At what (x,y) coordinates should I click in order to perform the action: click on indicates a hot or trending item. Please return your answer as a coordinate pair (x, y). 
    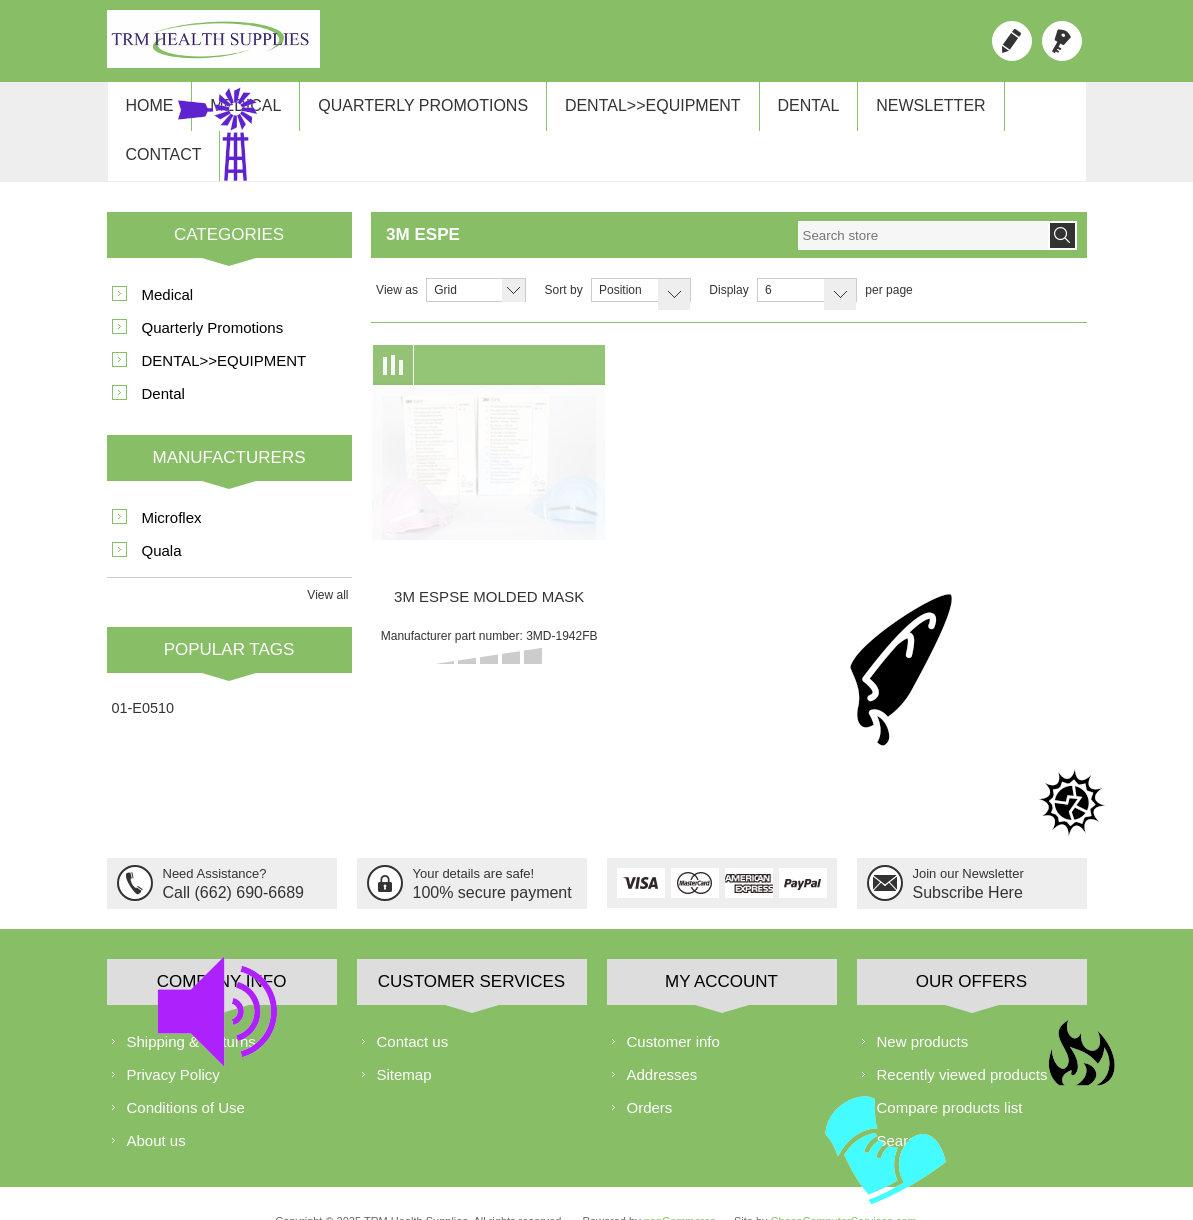
    Looking at the image, I should click on (1081, 1052).